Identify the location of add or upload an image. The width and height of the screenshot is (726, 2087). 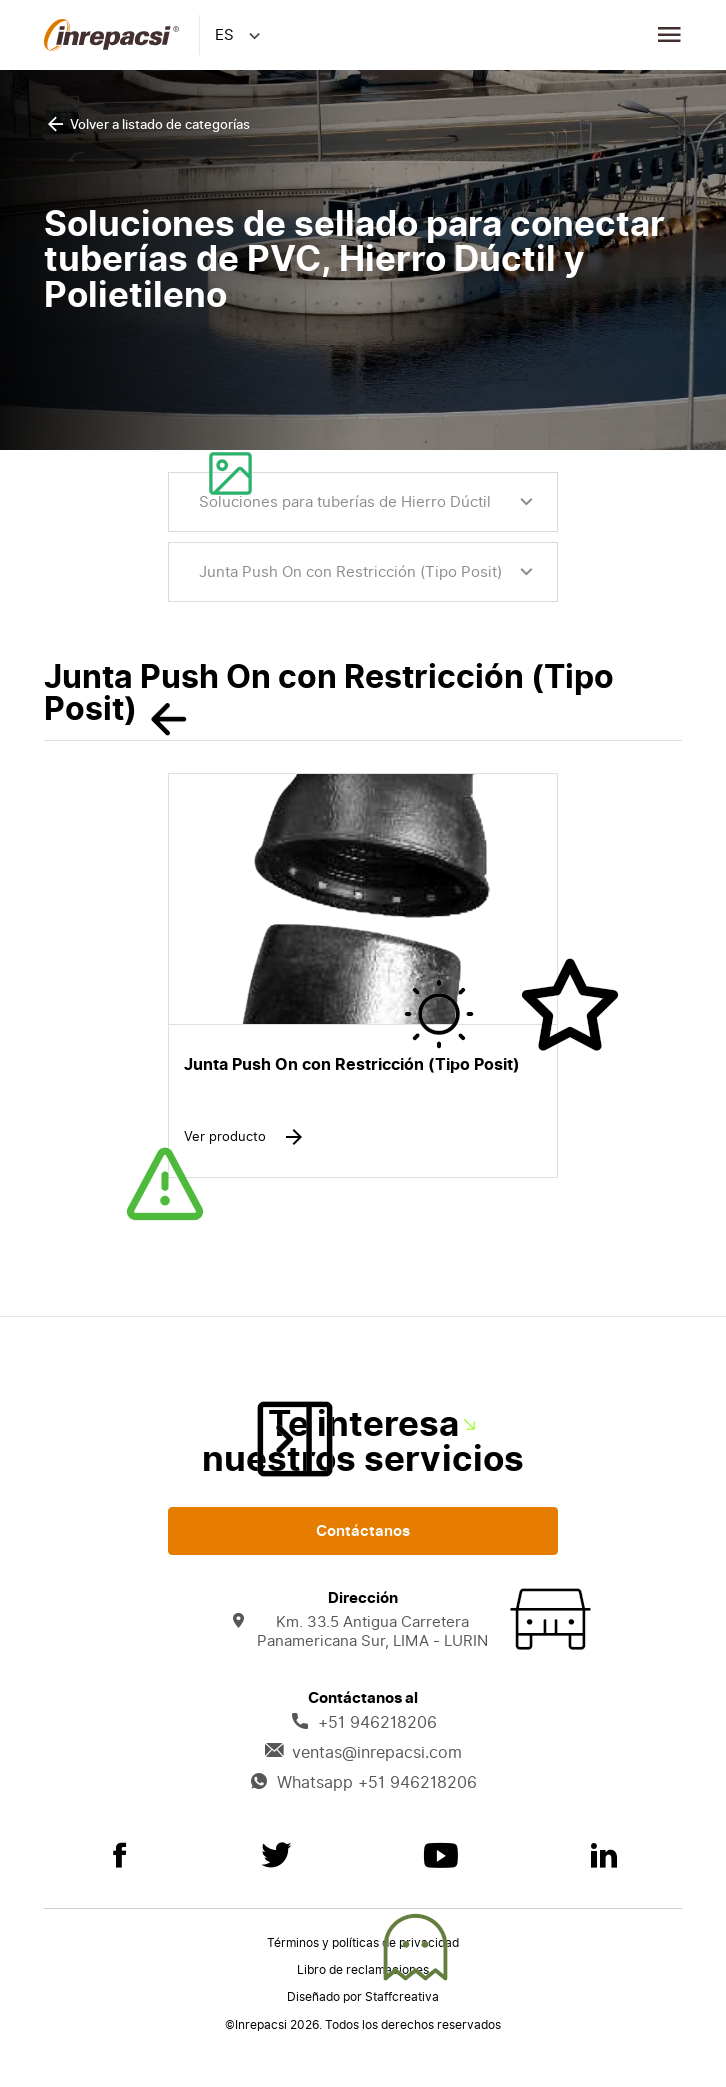
(230, 473).